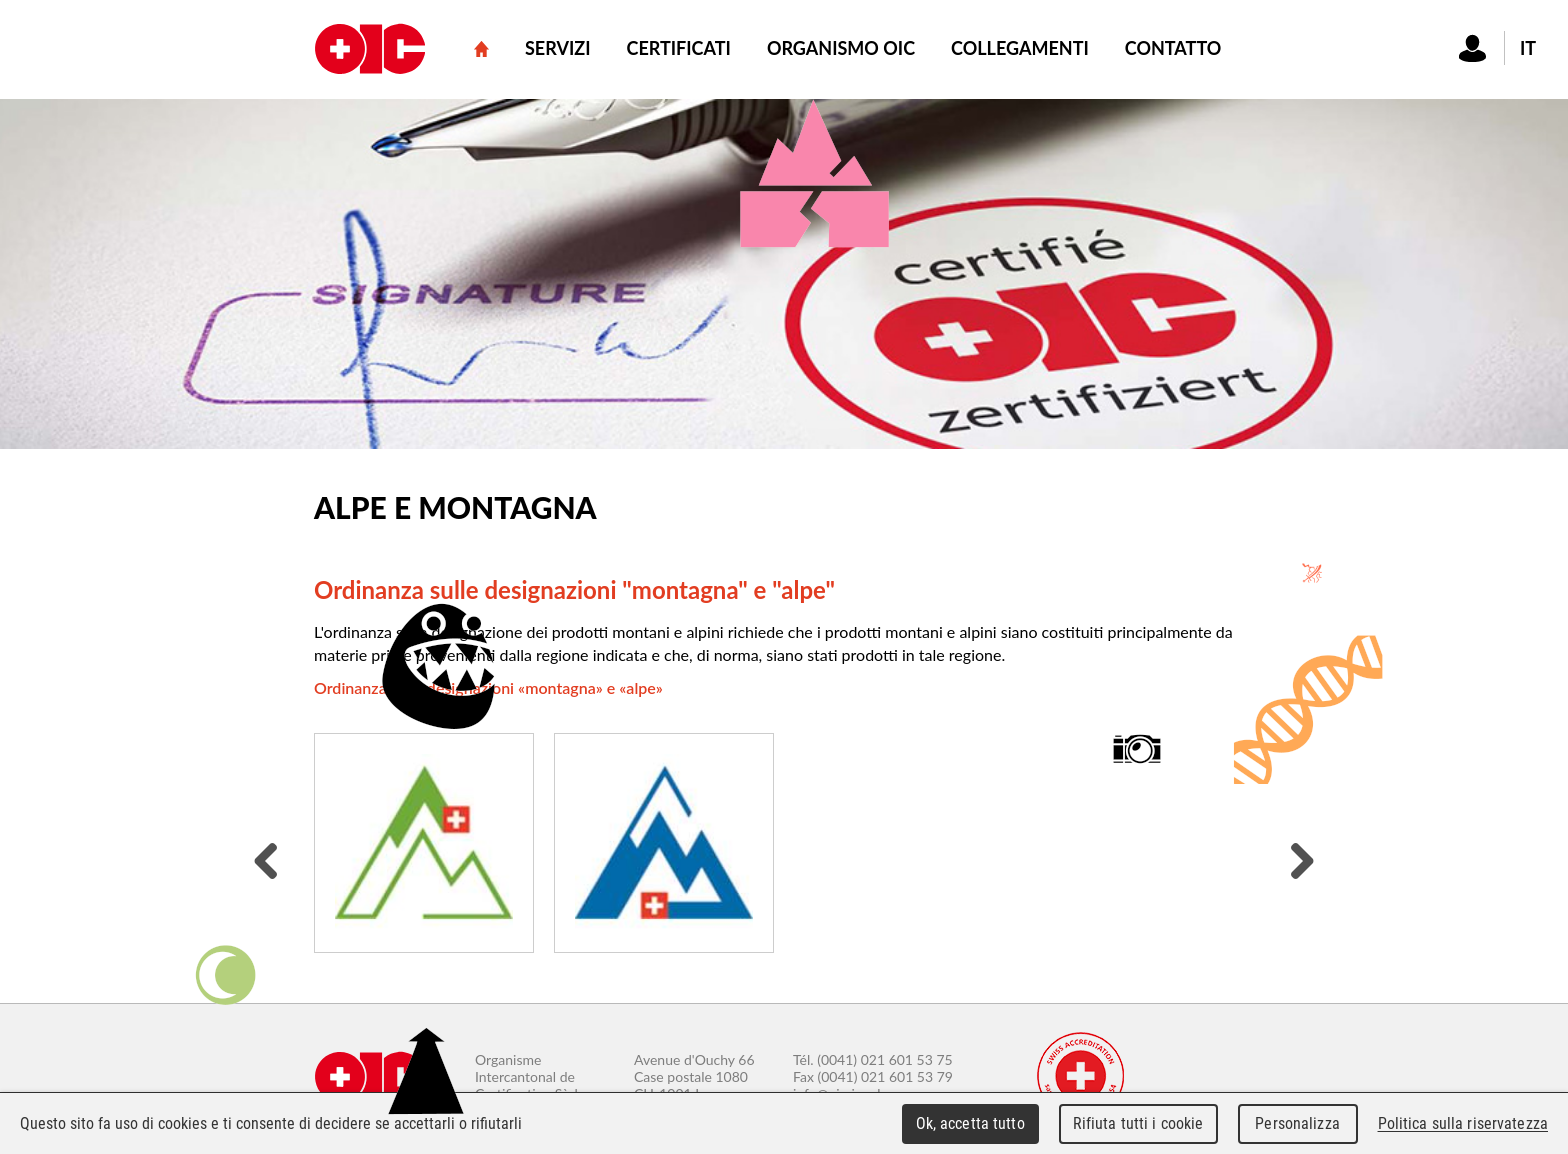  Describe the element at coordinates (426, 1071) in the screenshot. I see `increase thrust or acceleration` at that location.